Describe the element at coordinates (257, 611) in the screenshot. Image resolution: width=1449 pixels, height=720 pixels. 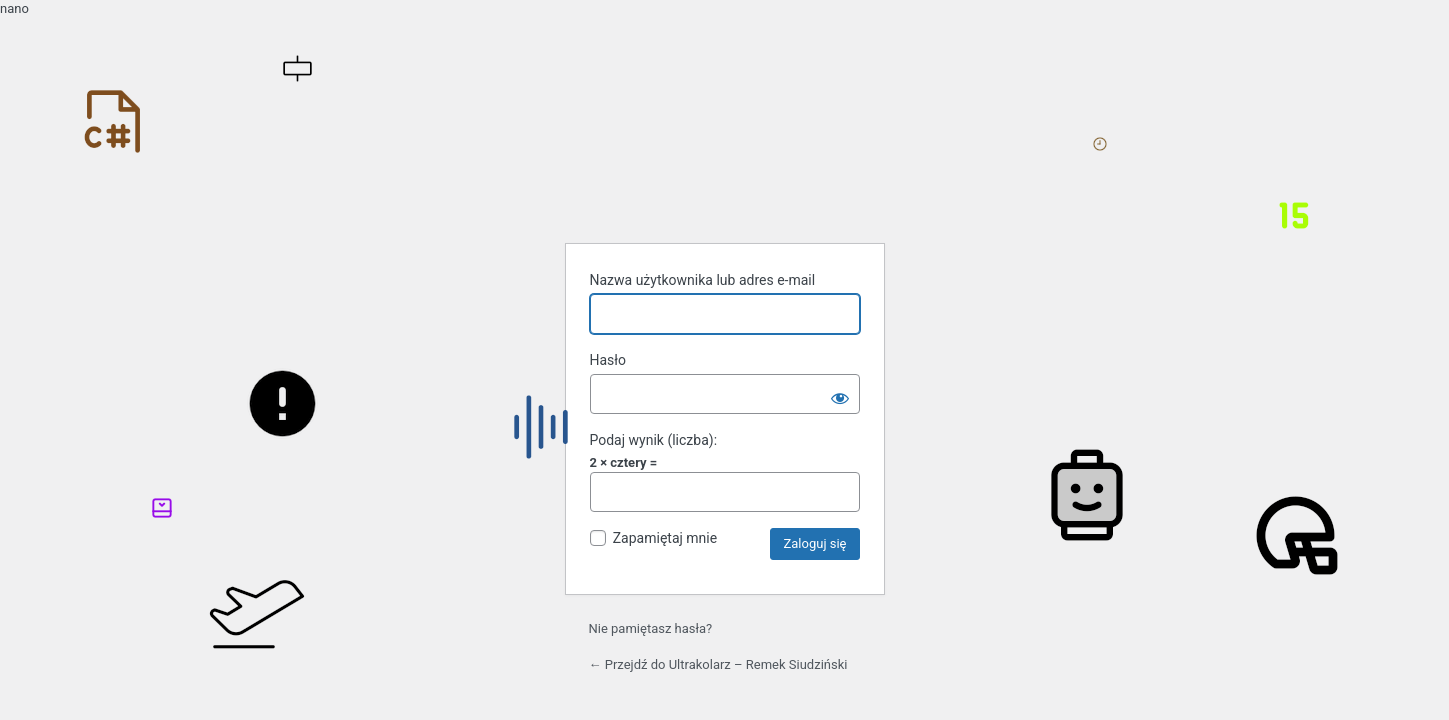
I see `indicates flight departure status` at that location.